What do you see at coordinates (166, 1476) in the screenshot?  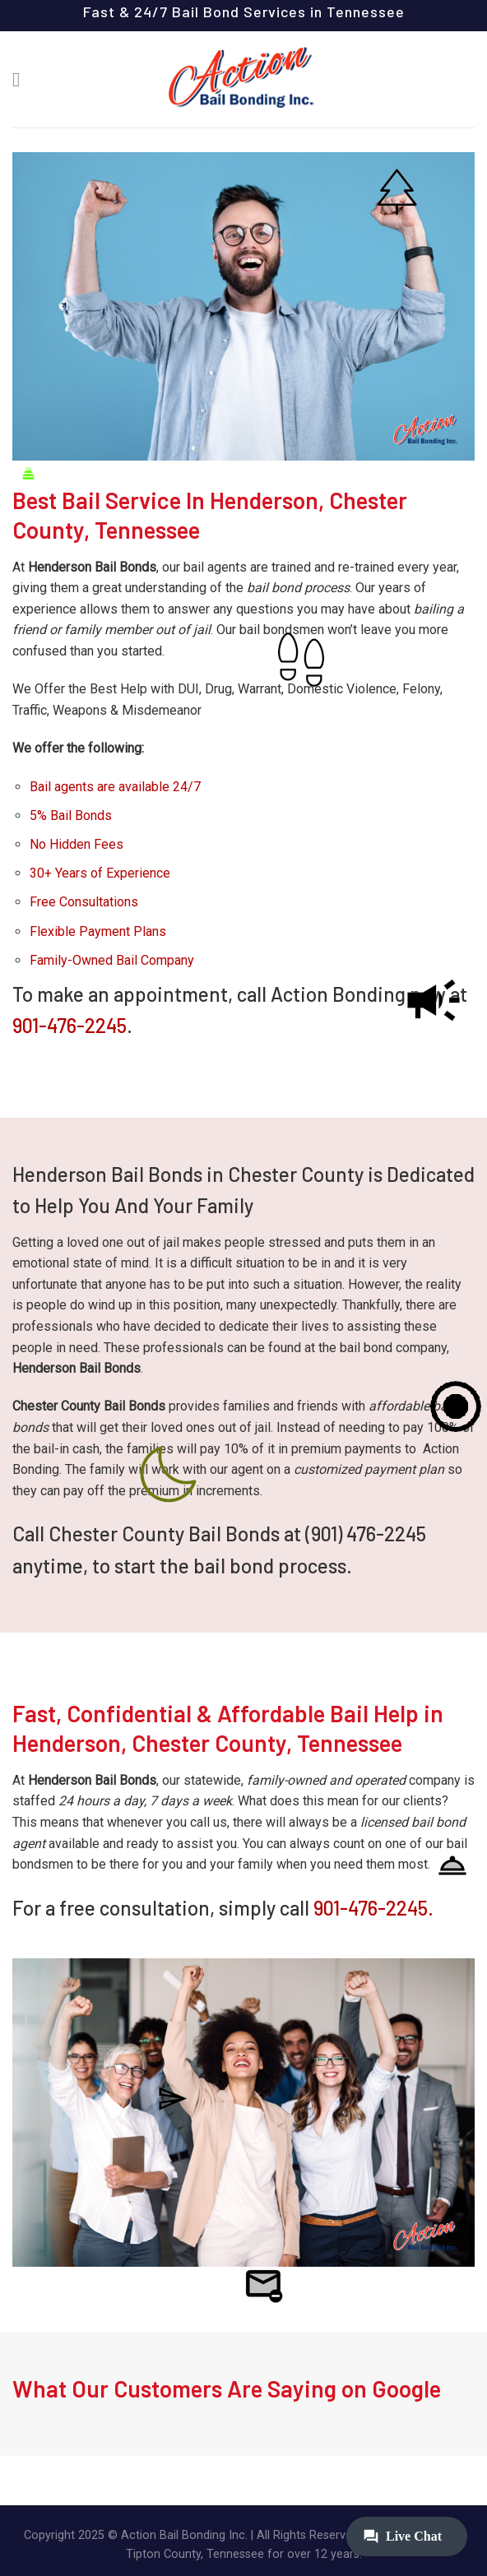 I see `toggle dark mode or night theme` at bounding box center [166, 1476].